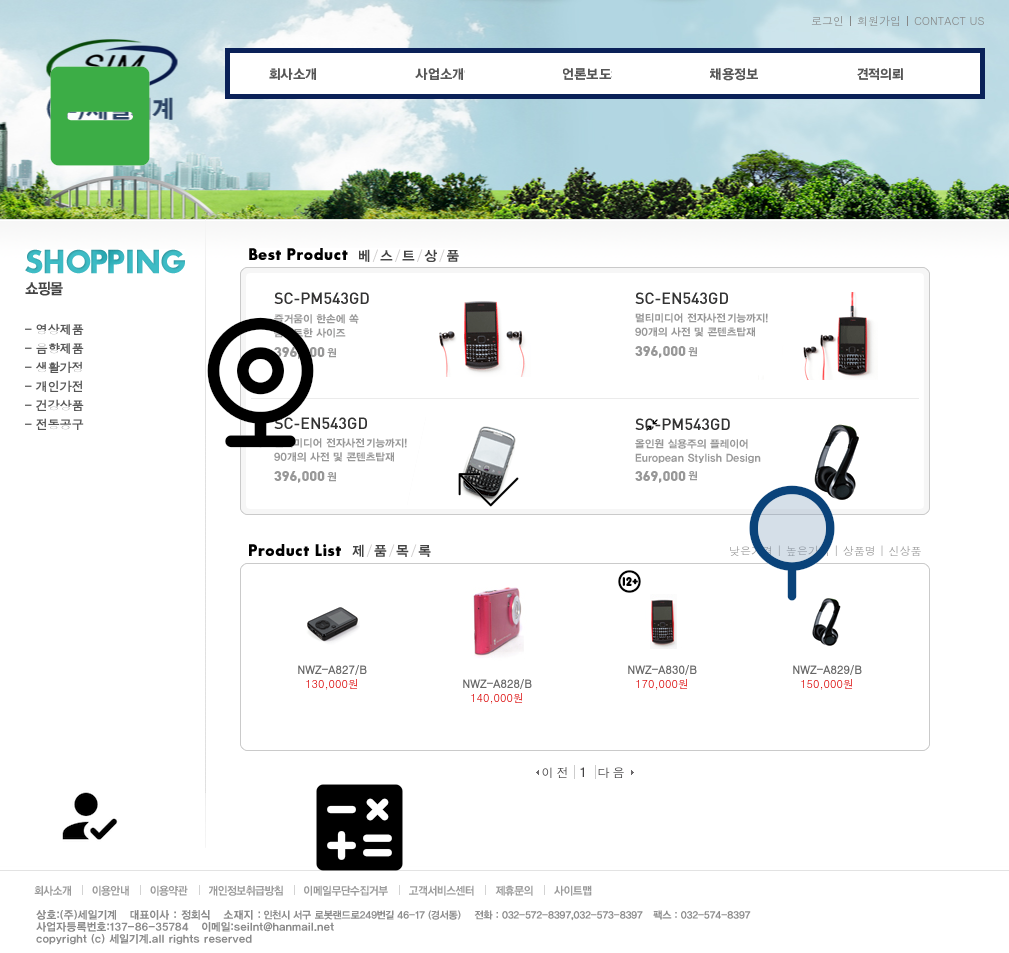  What do you see at coordinates (100, 116) in the screenshot?
I see `decrease quantity or value` at bounding box center [100, 116].